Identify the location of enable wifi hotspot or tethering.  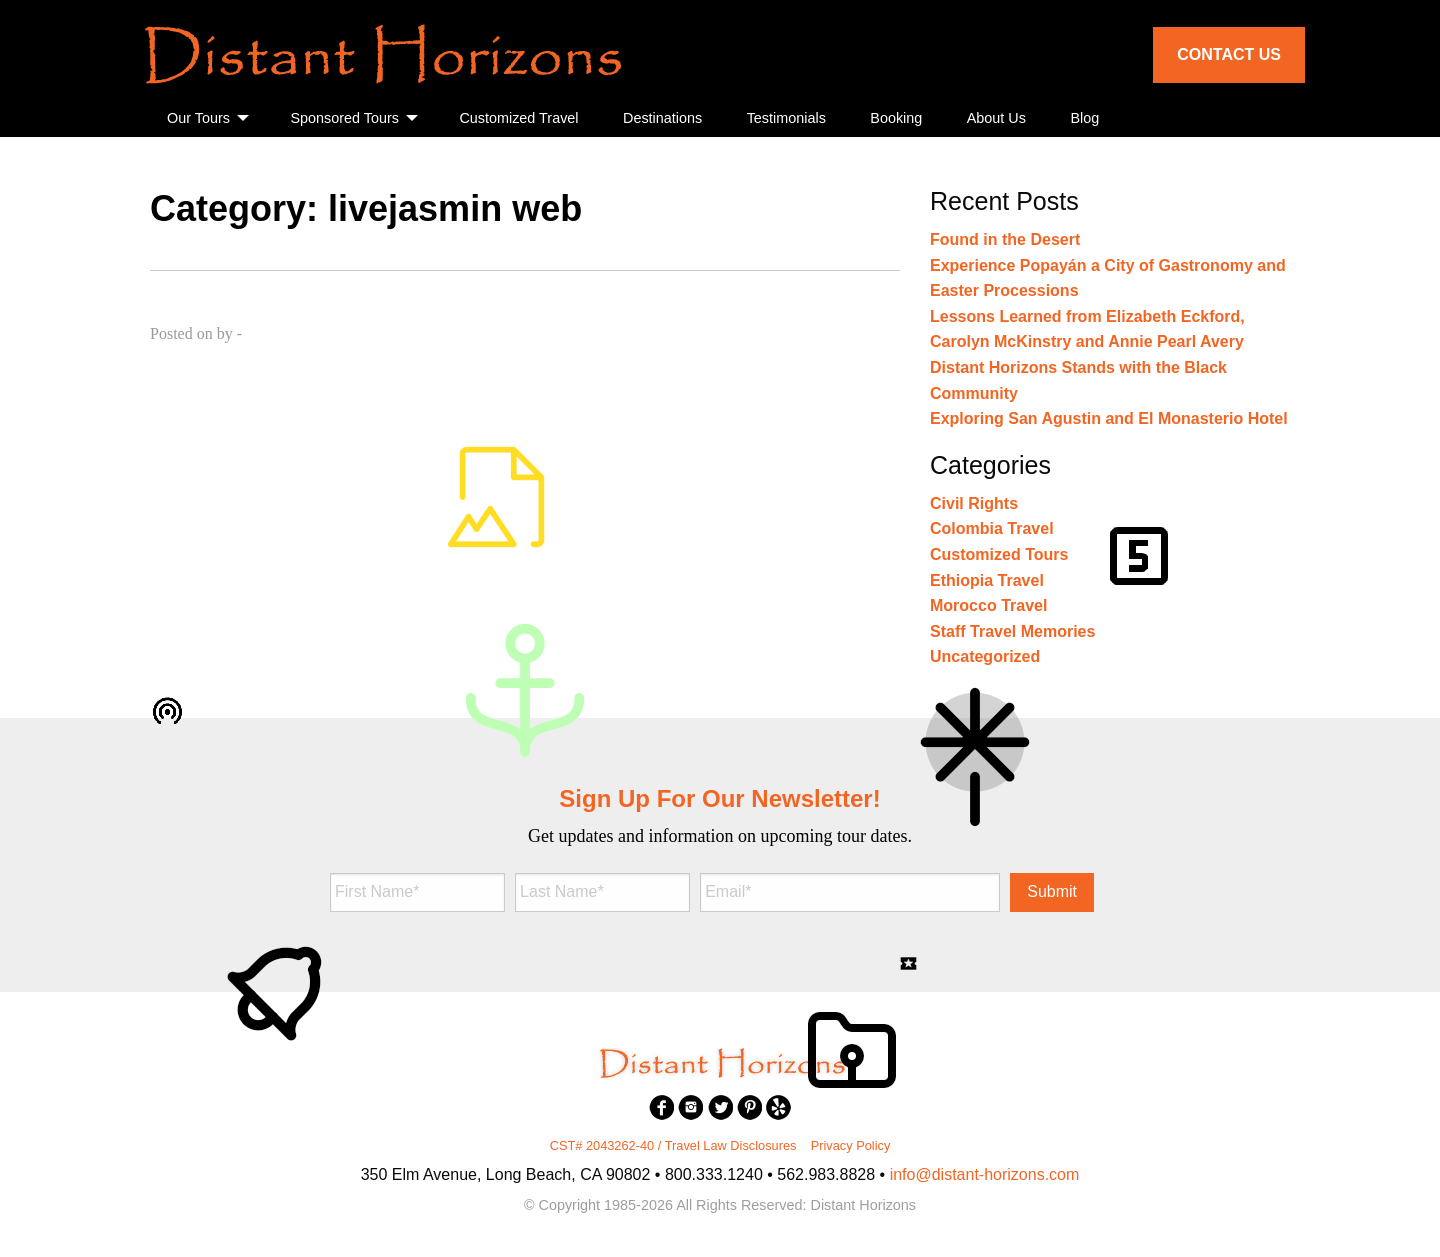
(167, 710).